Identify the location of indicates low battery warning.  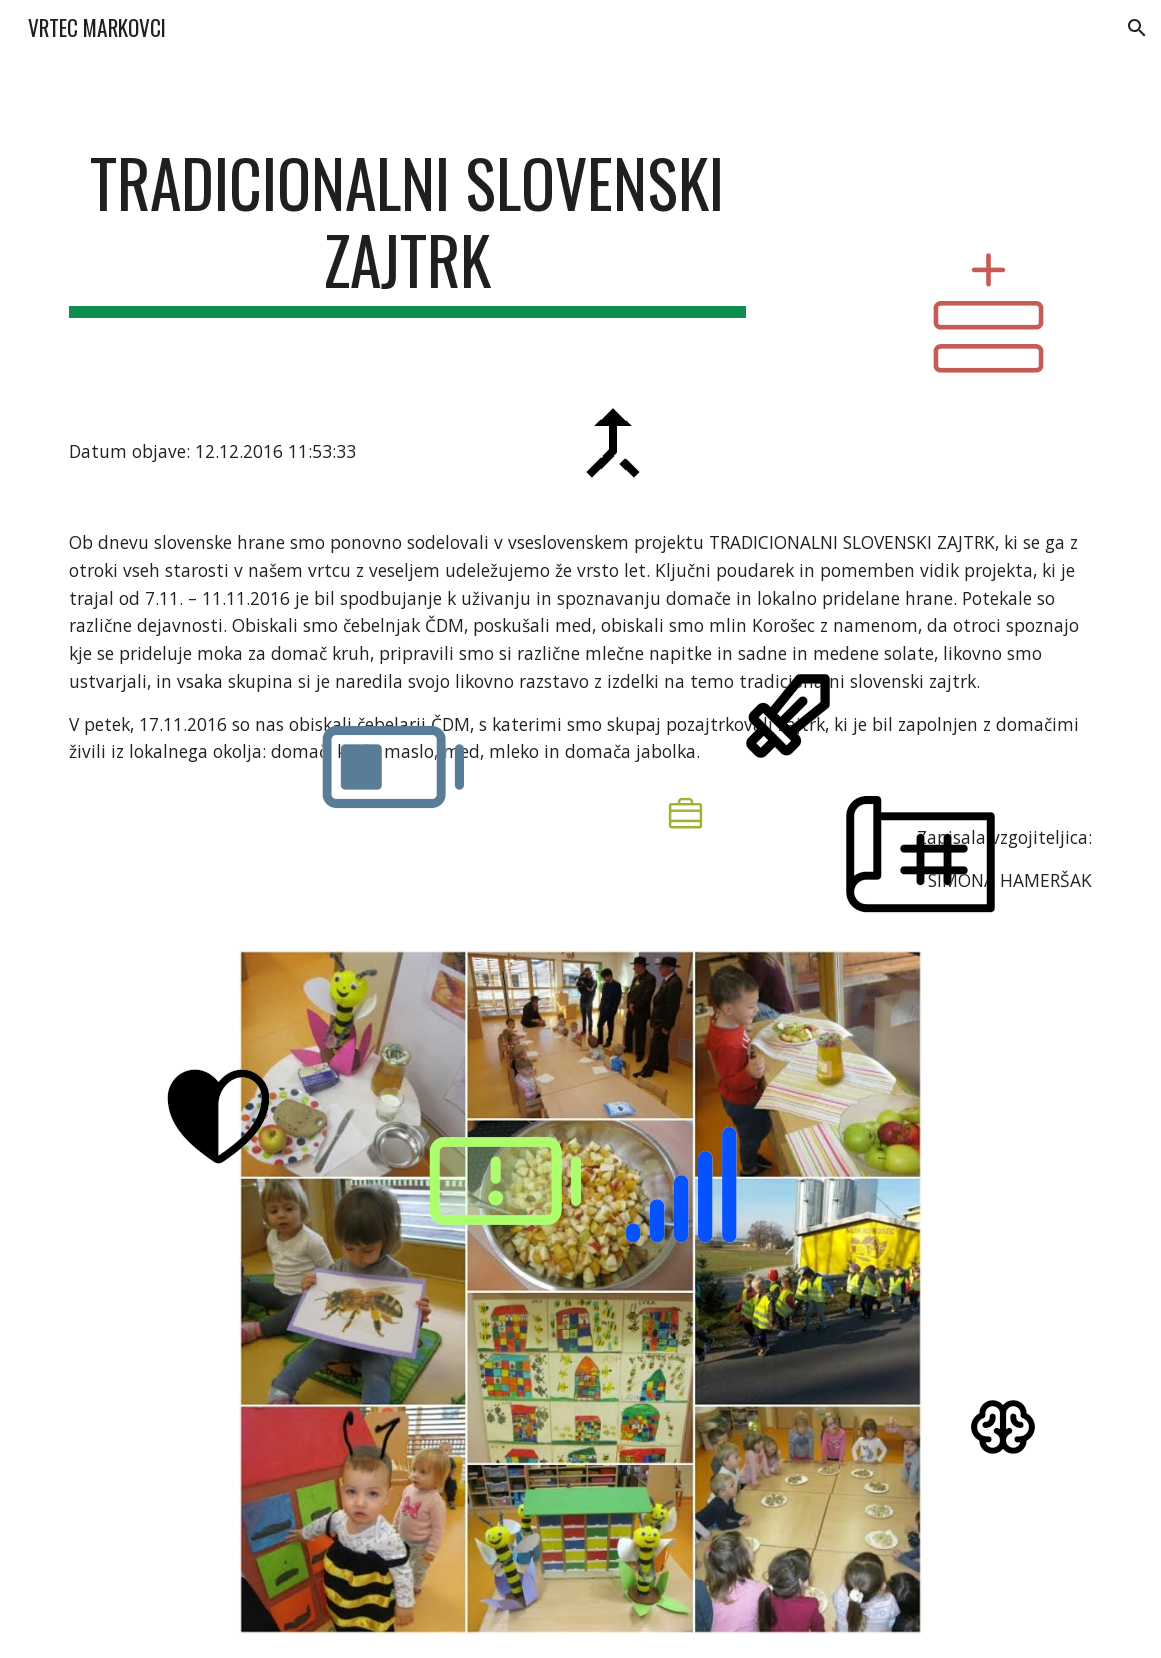
(503, 1181).